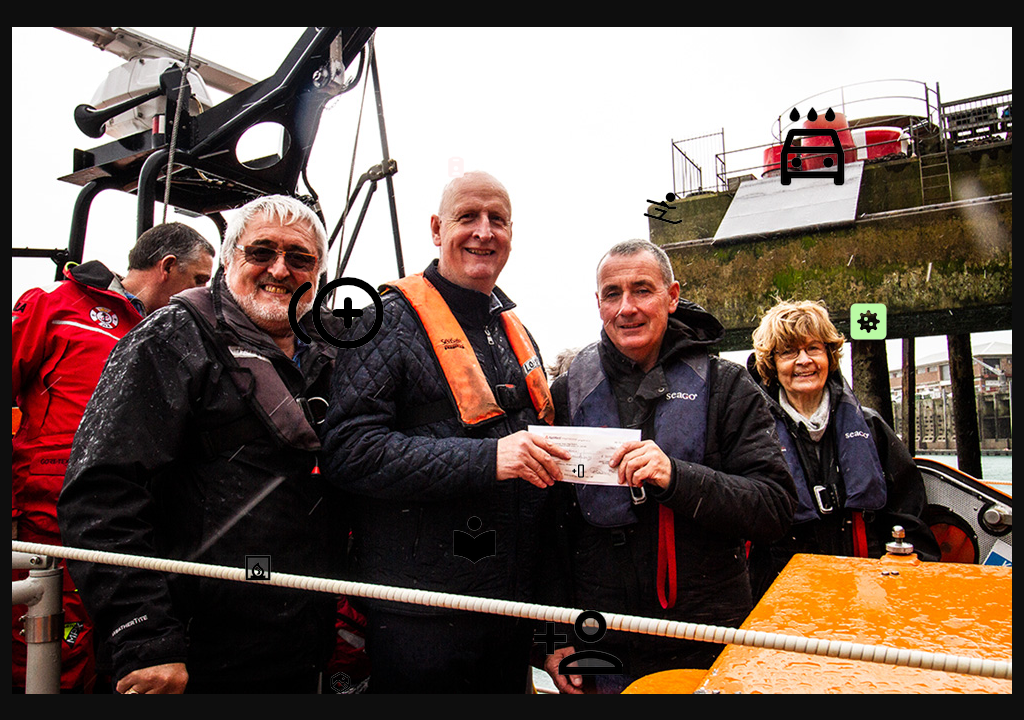  What do you see at coordinates (336, 313) in the screenshot?
I see `duplicate or copy a control point` at bounding box center [336, 313].